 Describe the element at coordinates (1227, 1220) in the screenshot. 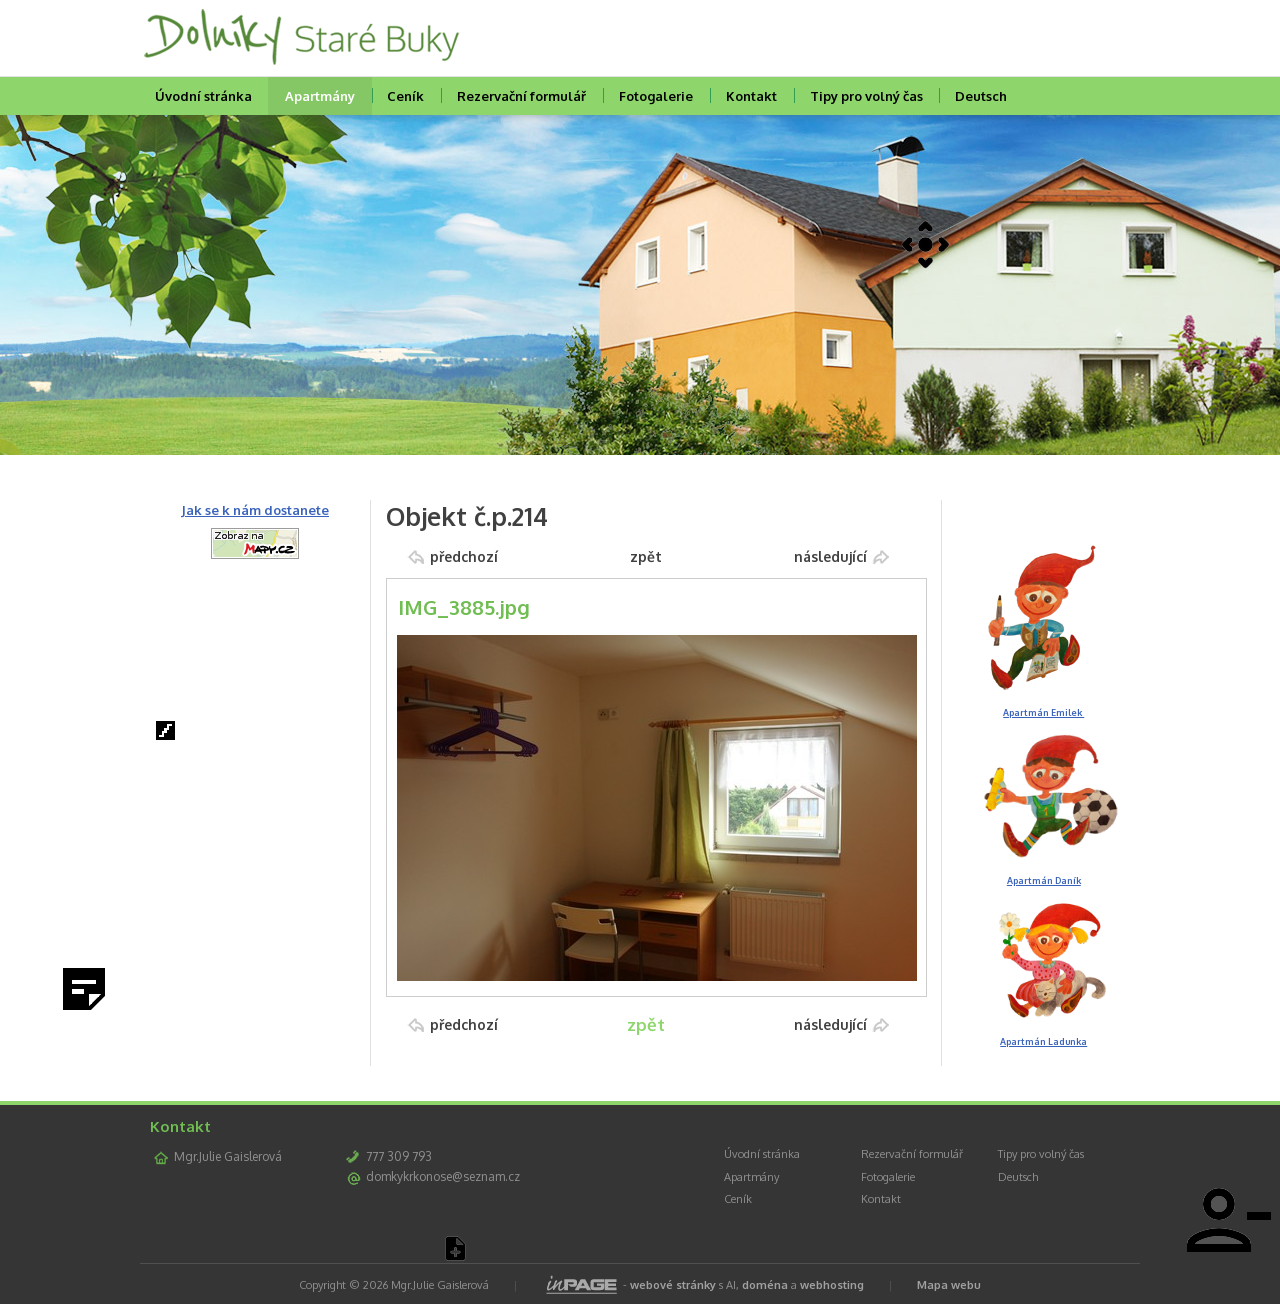

I see `remove a contact or friend` at that location.